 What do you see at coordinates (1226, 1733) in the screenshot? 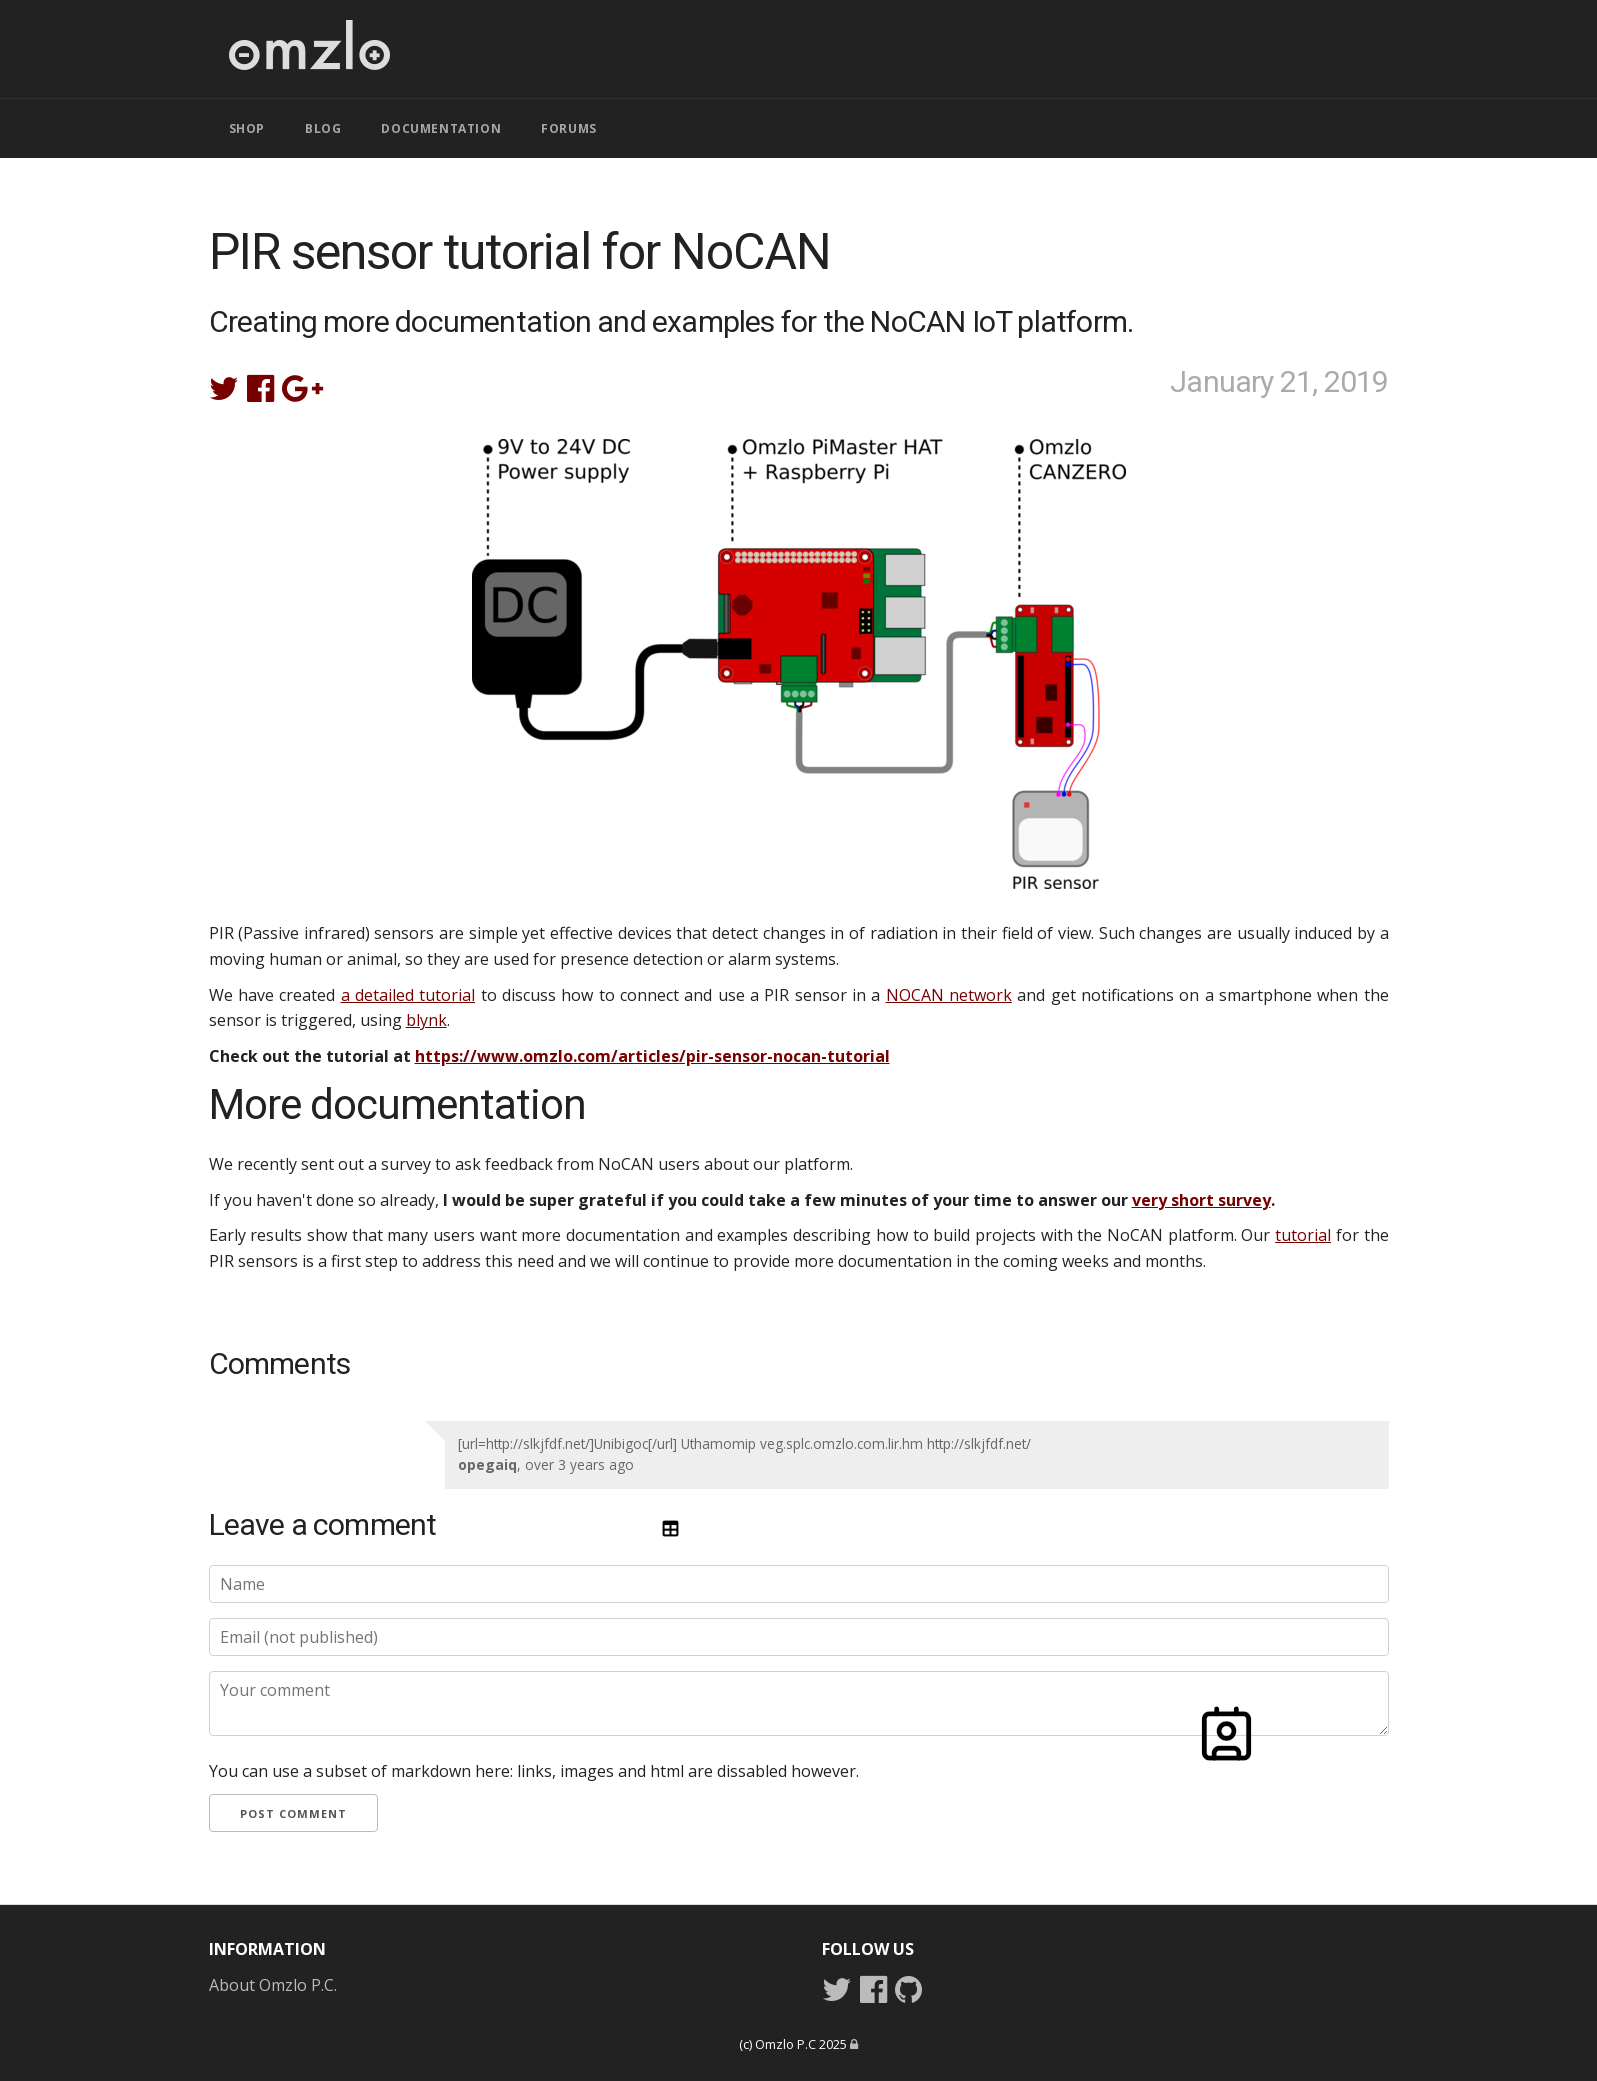
I see `view contact details` at bounding box center [1226, 1733].